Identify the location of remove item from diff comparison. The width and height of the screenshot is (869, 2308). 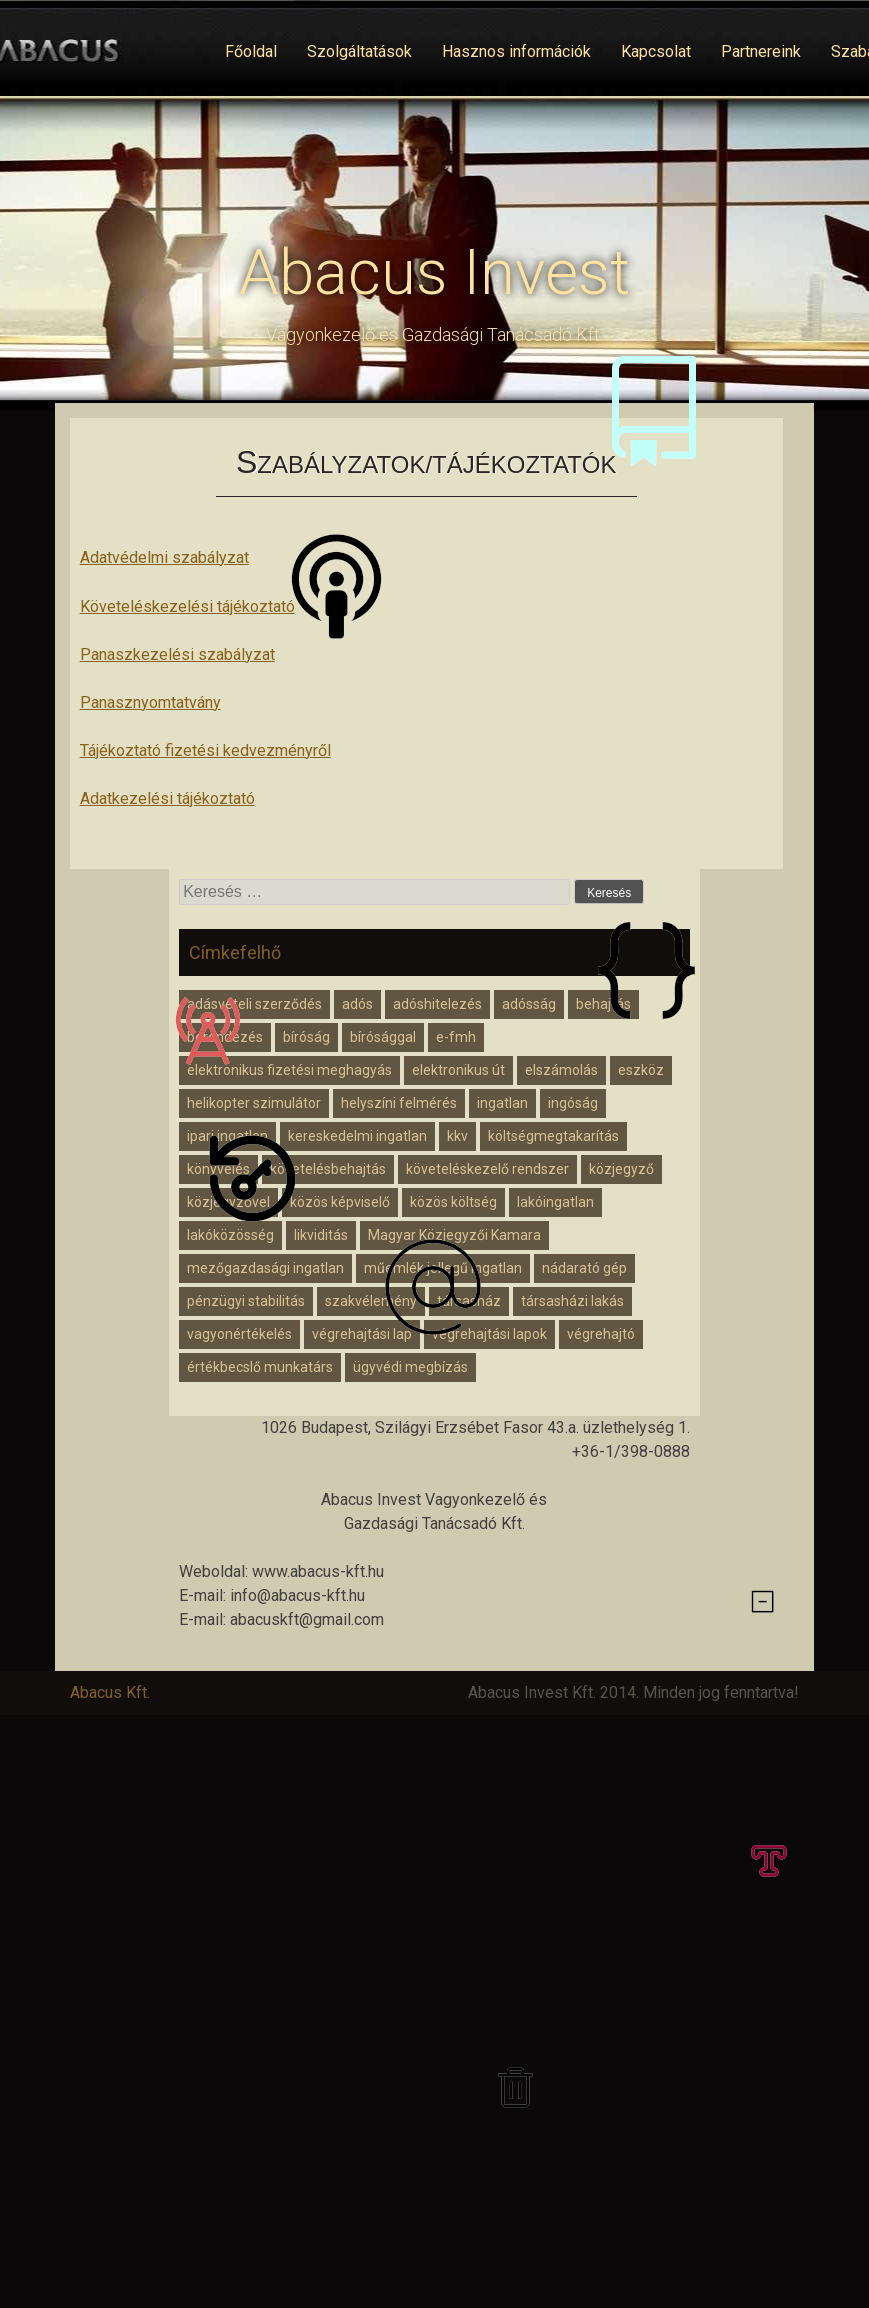
(763, 1602).